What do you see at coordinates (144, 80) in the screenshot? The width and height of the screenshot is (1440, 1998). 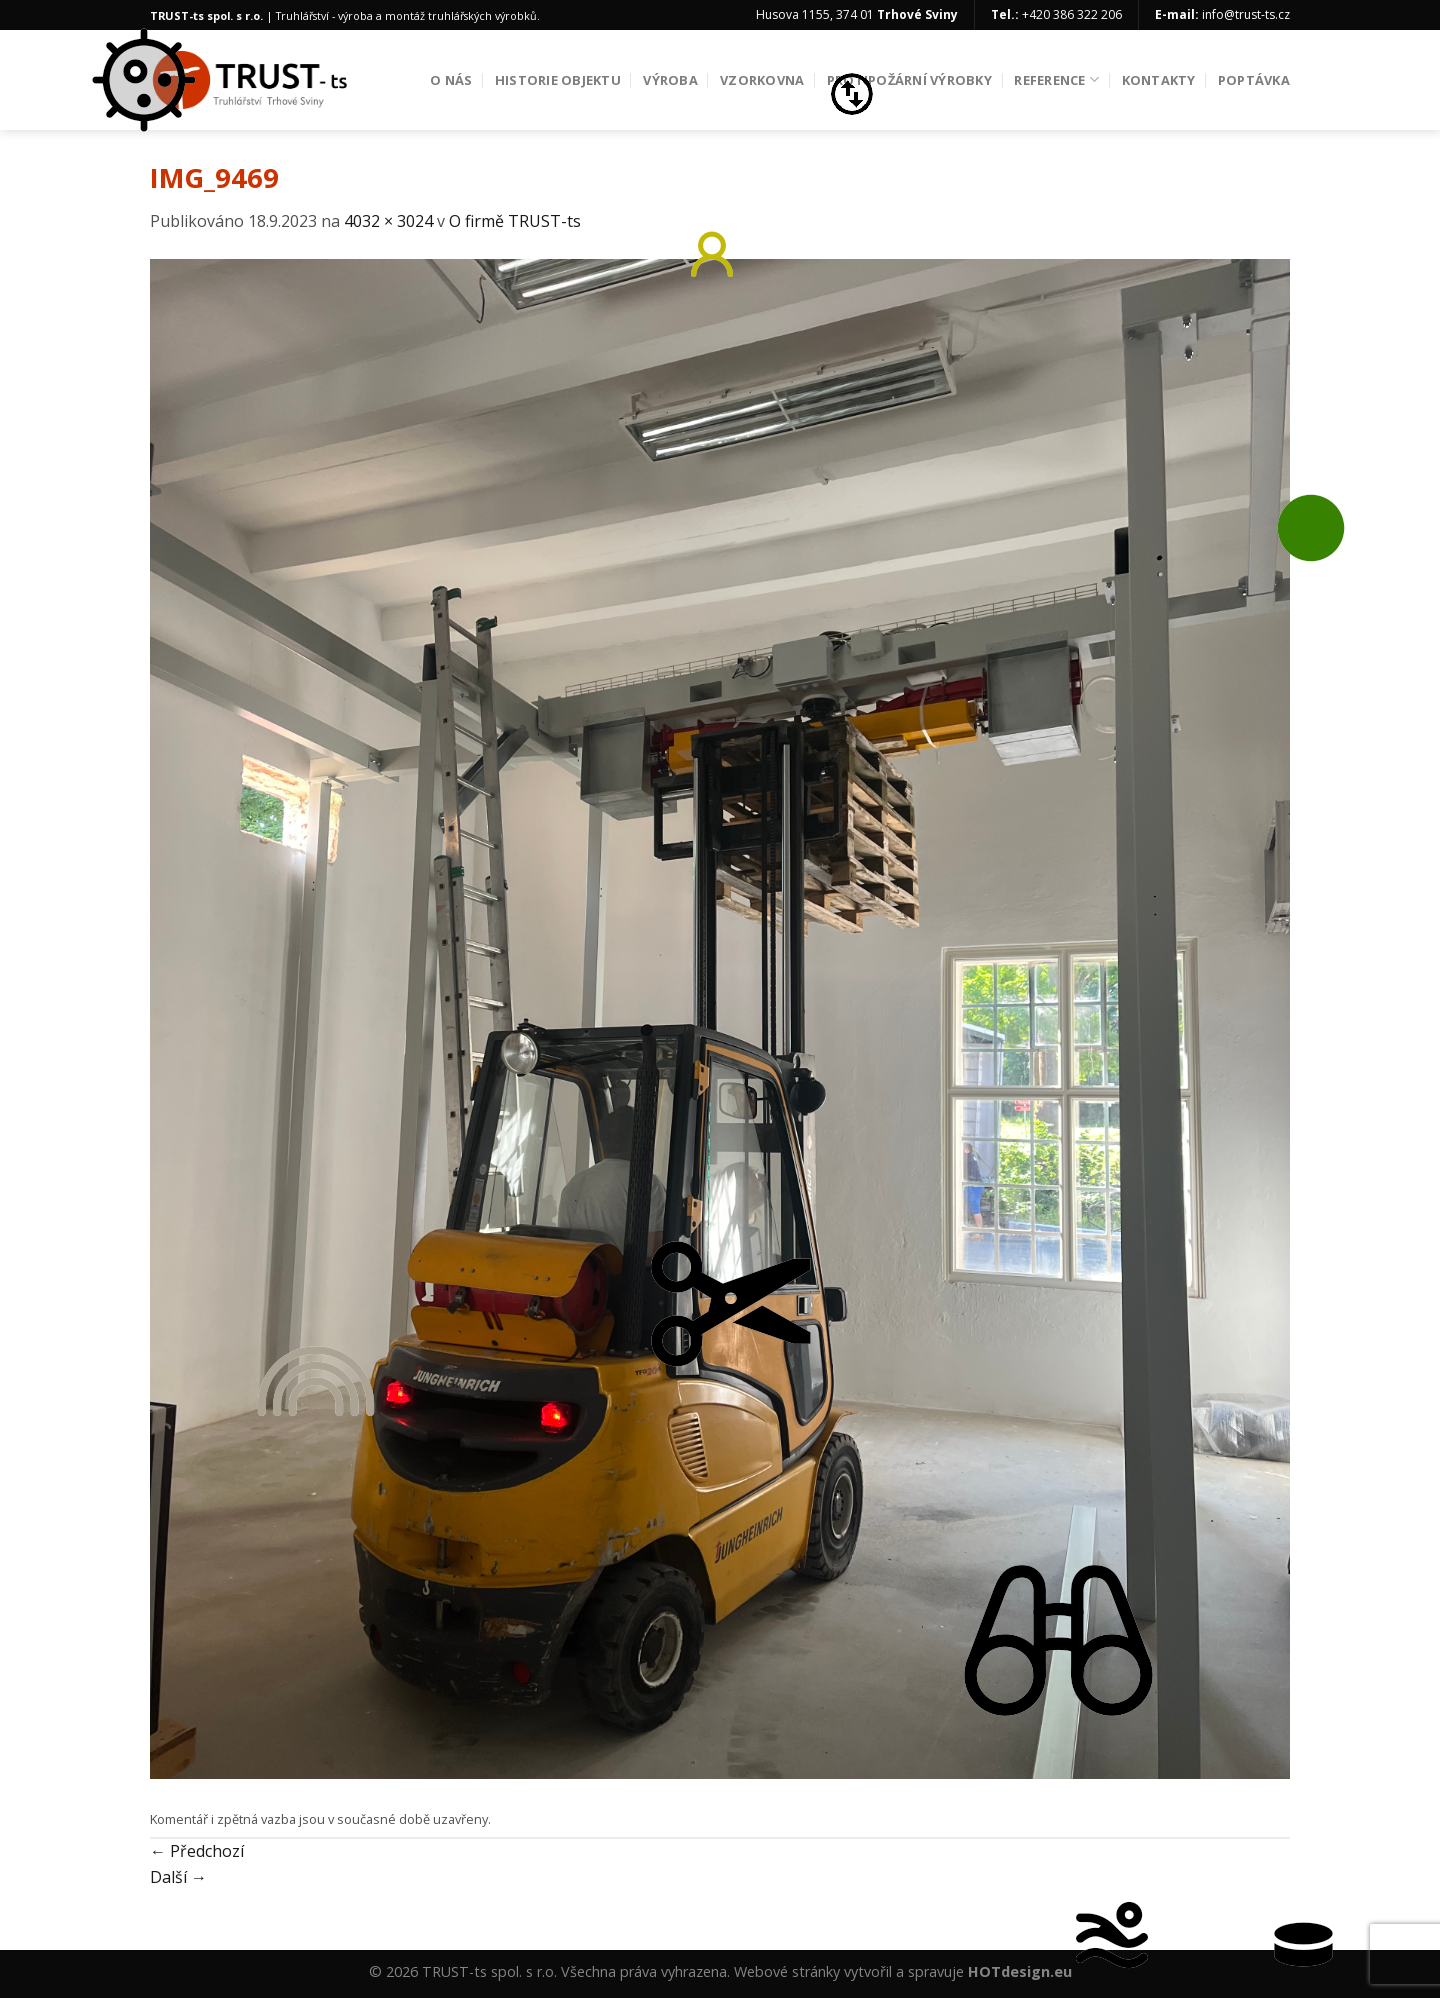 I see `indicates a virus or malware threat detected` at bounding box center [144, 80].